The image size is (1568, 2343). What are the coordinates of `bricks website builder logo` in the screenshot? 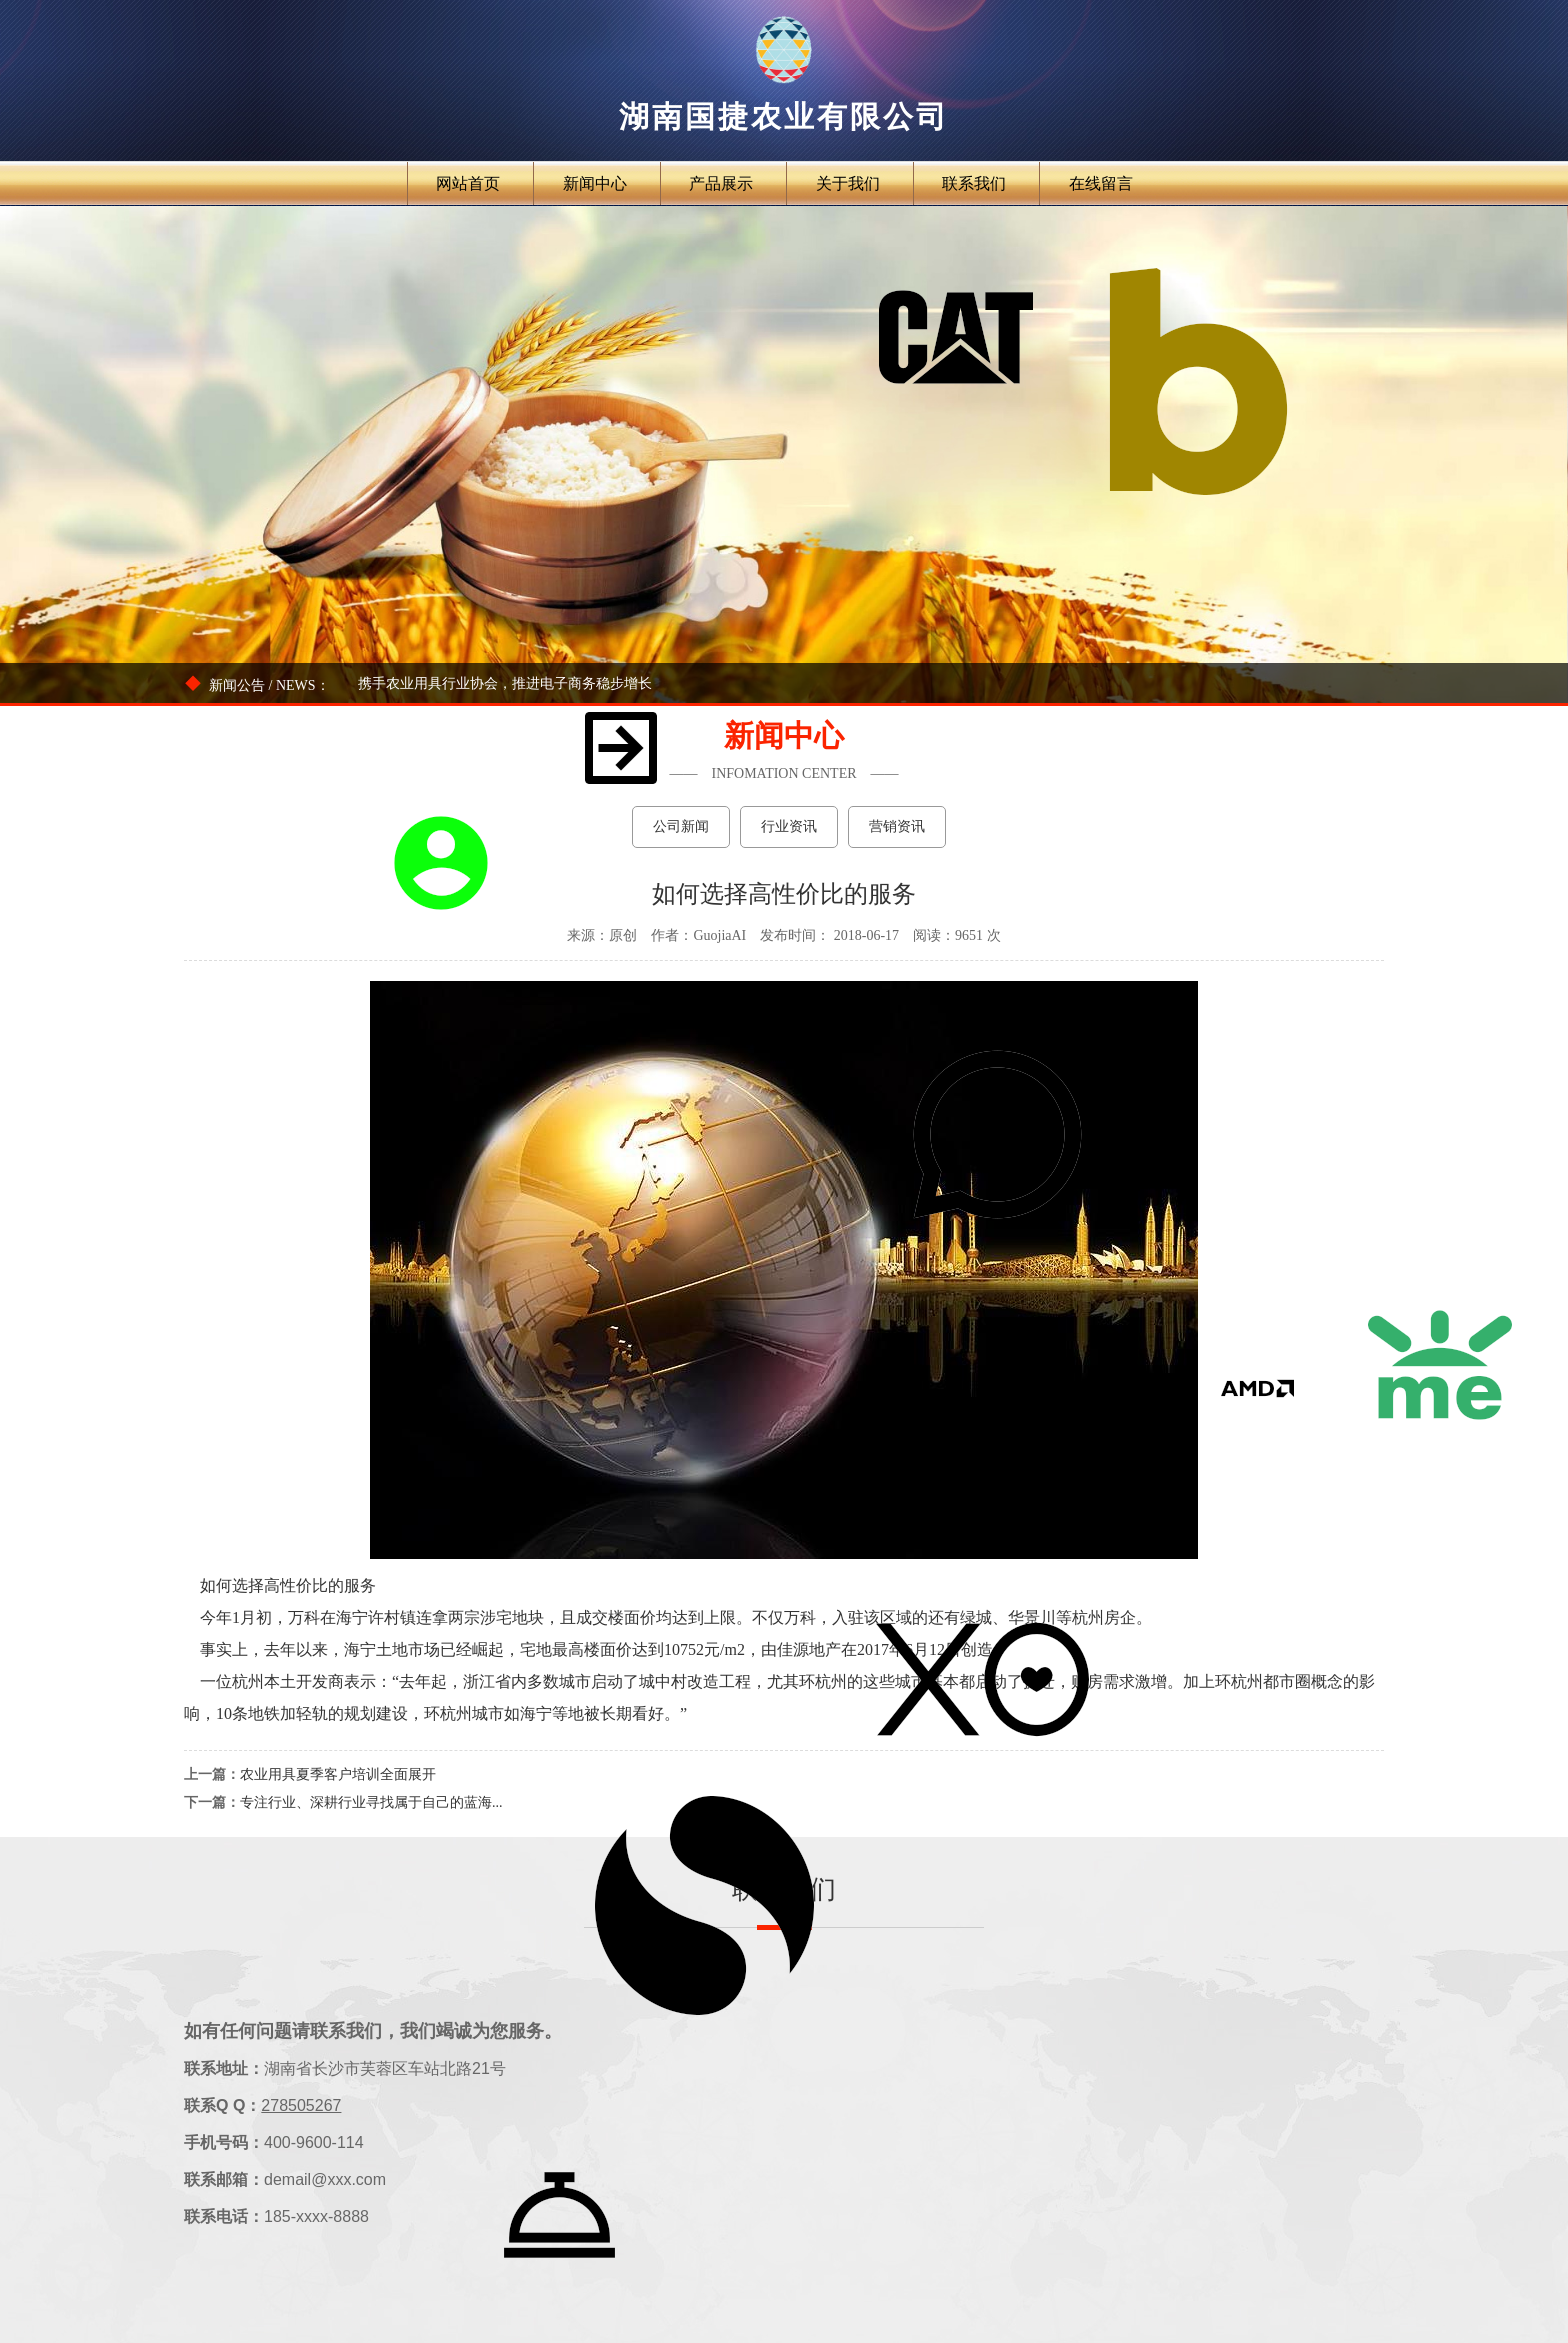 It's located at (1198, 381).